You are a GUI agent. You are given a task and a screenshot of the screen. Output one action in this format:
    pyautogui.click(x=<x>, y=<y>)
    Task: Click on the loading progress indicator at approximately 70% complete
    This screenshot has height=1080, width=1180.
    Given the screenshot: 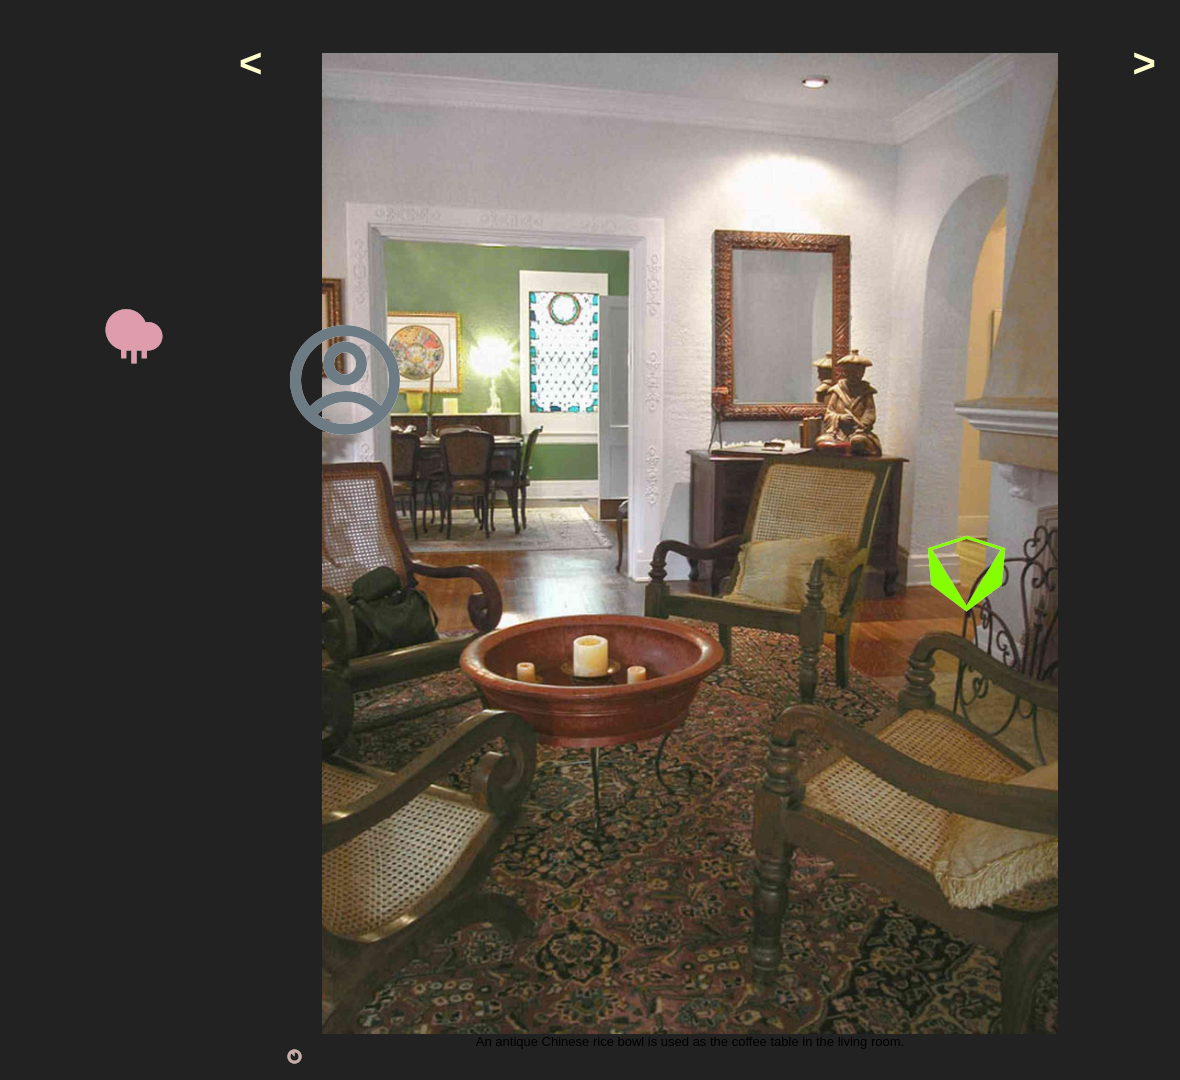 What is the action you would take?
    pyautogui.click(x=294, y=1056)
    